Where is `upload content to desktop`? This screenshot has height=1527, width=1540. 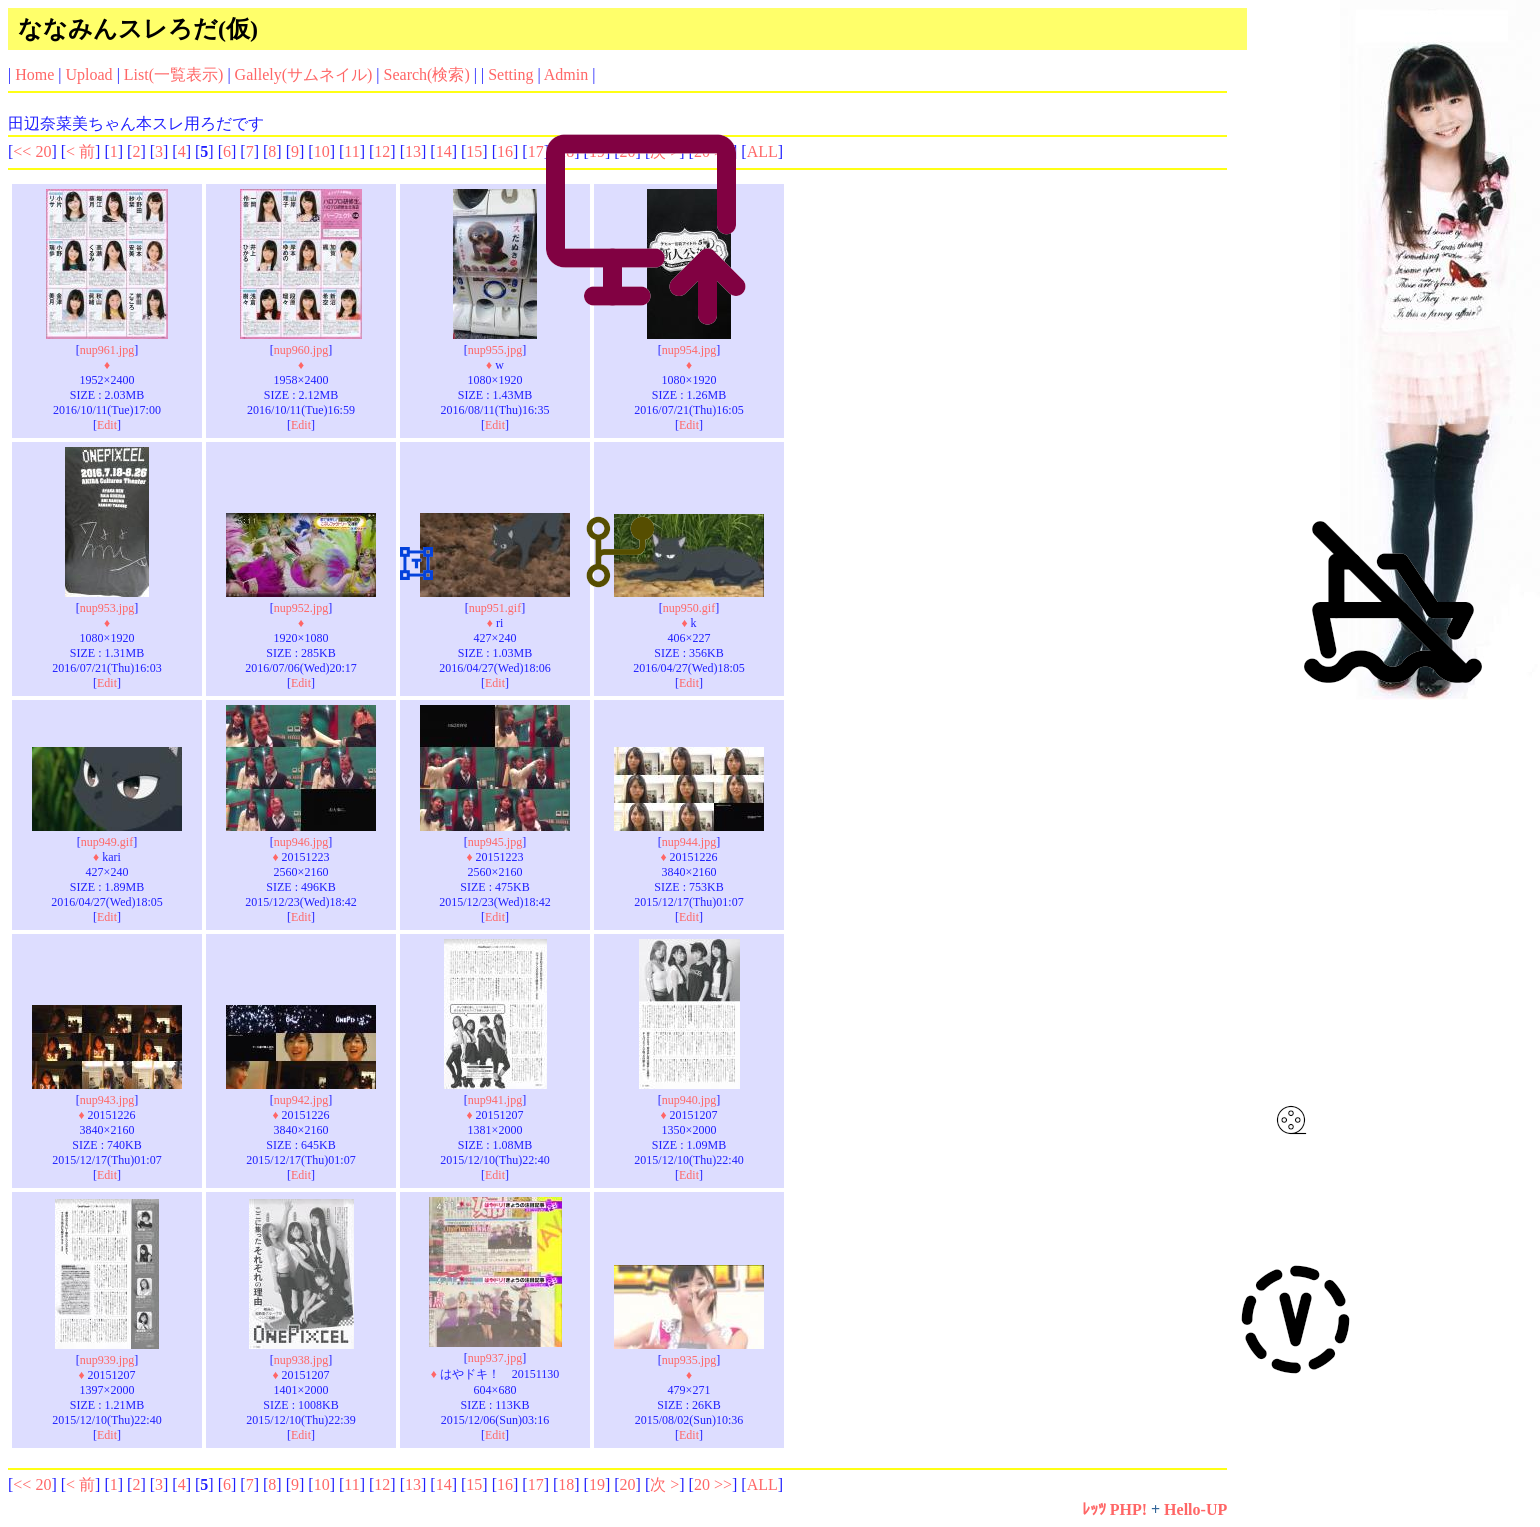
upload content to desktop is located at coordinates (641, 220).